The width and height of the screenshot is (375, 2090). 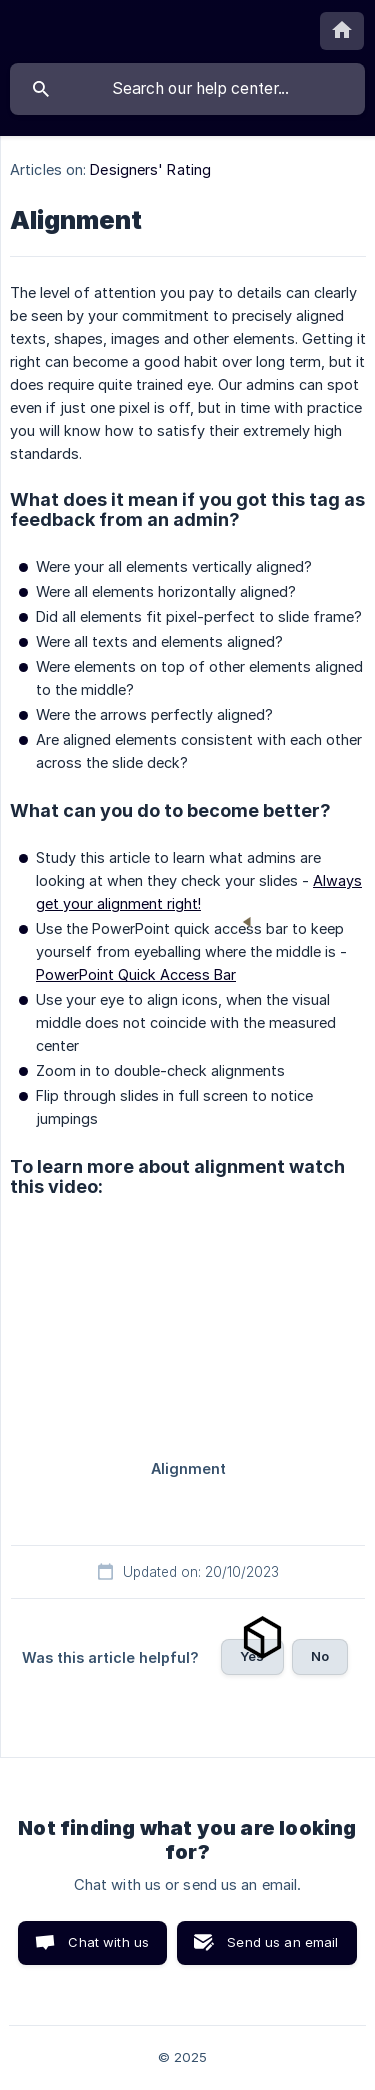 I want to click on play media in reverse, so click(x=248, y=922).